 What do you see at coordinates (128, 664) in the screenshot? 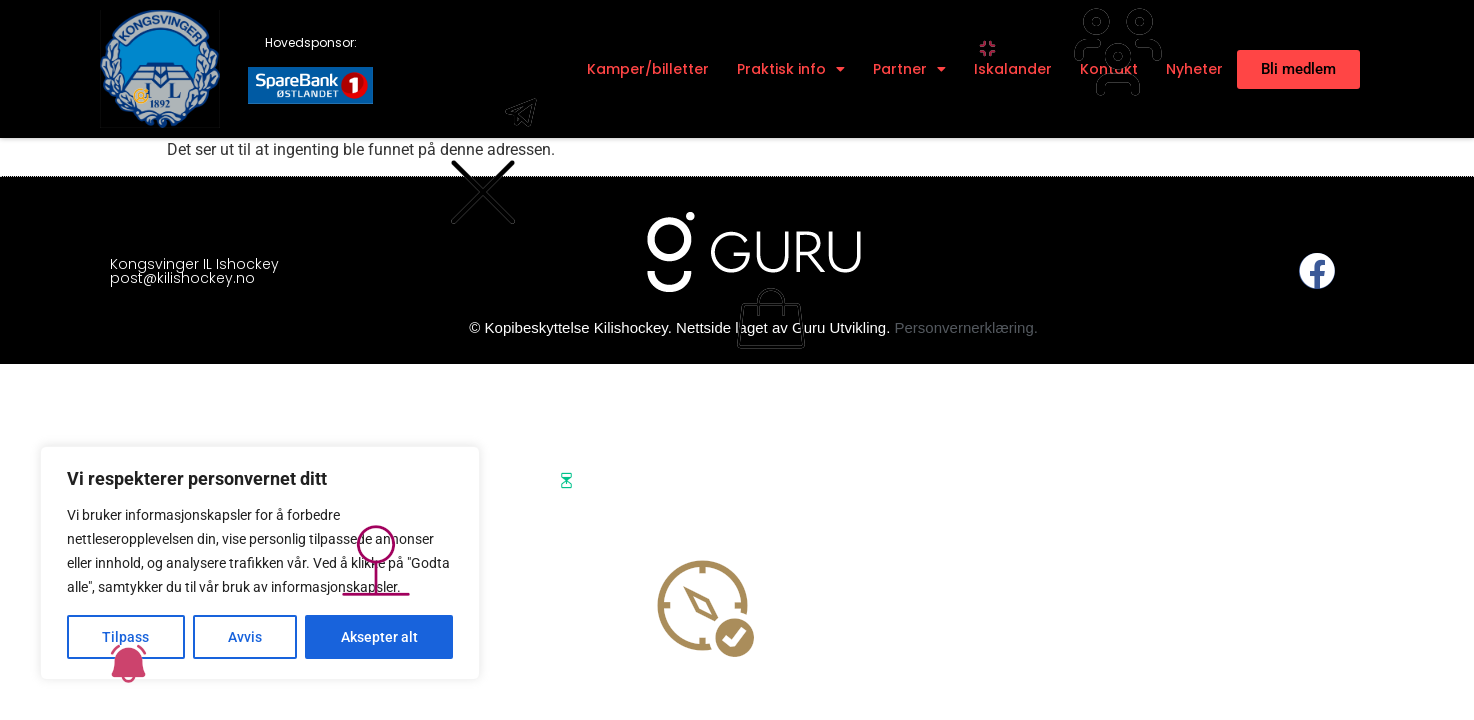
I see `indicates new notifications or alerts` at bounding box center [128, 664].